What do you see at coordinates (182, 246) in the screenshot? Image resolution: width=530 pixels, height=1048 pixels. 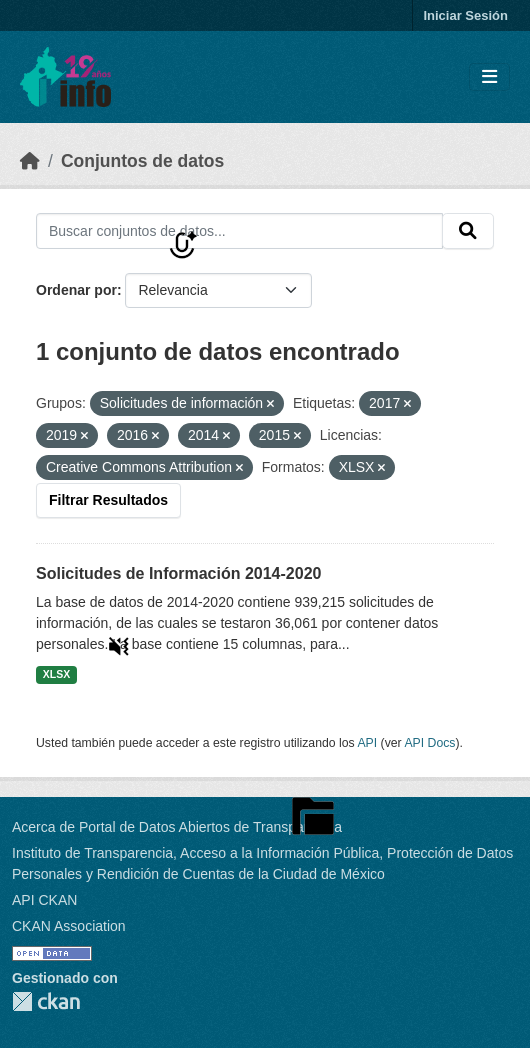 I see `activate AI-powered voice input` at bounding box center [182, 246].